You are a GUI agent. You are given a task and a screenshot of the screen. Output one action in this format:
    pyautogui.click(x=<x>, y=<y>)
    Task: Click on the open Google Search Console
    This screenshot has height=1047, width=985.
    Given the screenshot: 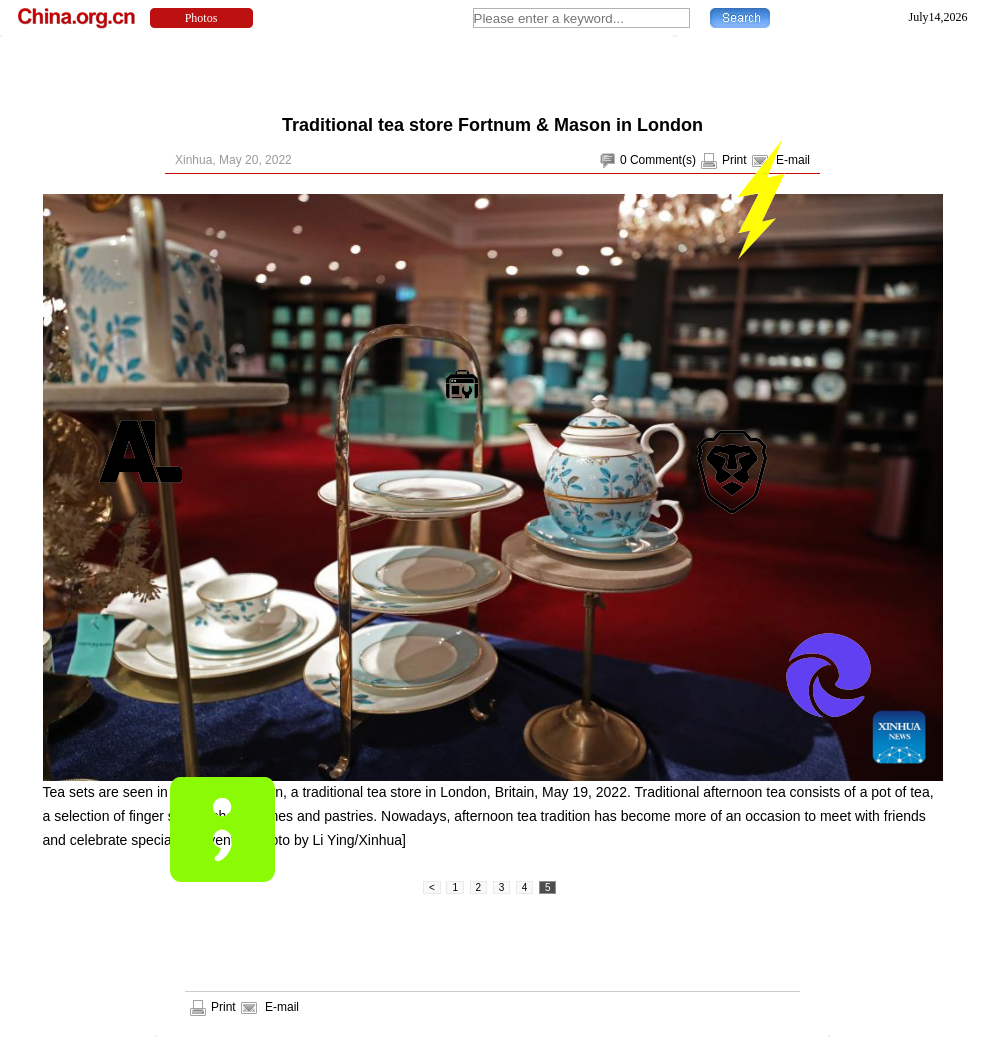 What is the action you would take?
    pyautogui.click(x=462, y=384)
    